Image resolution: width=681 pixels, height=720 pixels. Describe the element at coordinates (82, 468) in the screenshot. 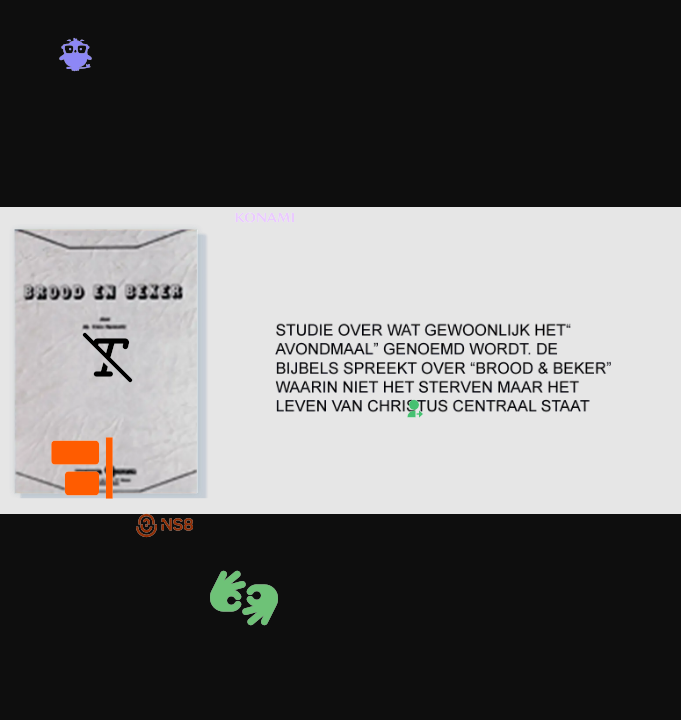

I see `align selected items to the right edge` at that location.